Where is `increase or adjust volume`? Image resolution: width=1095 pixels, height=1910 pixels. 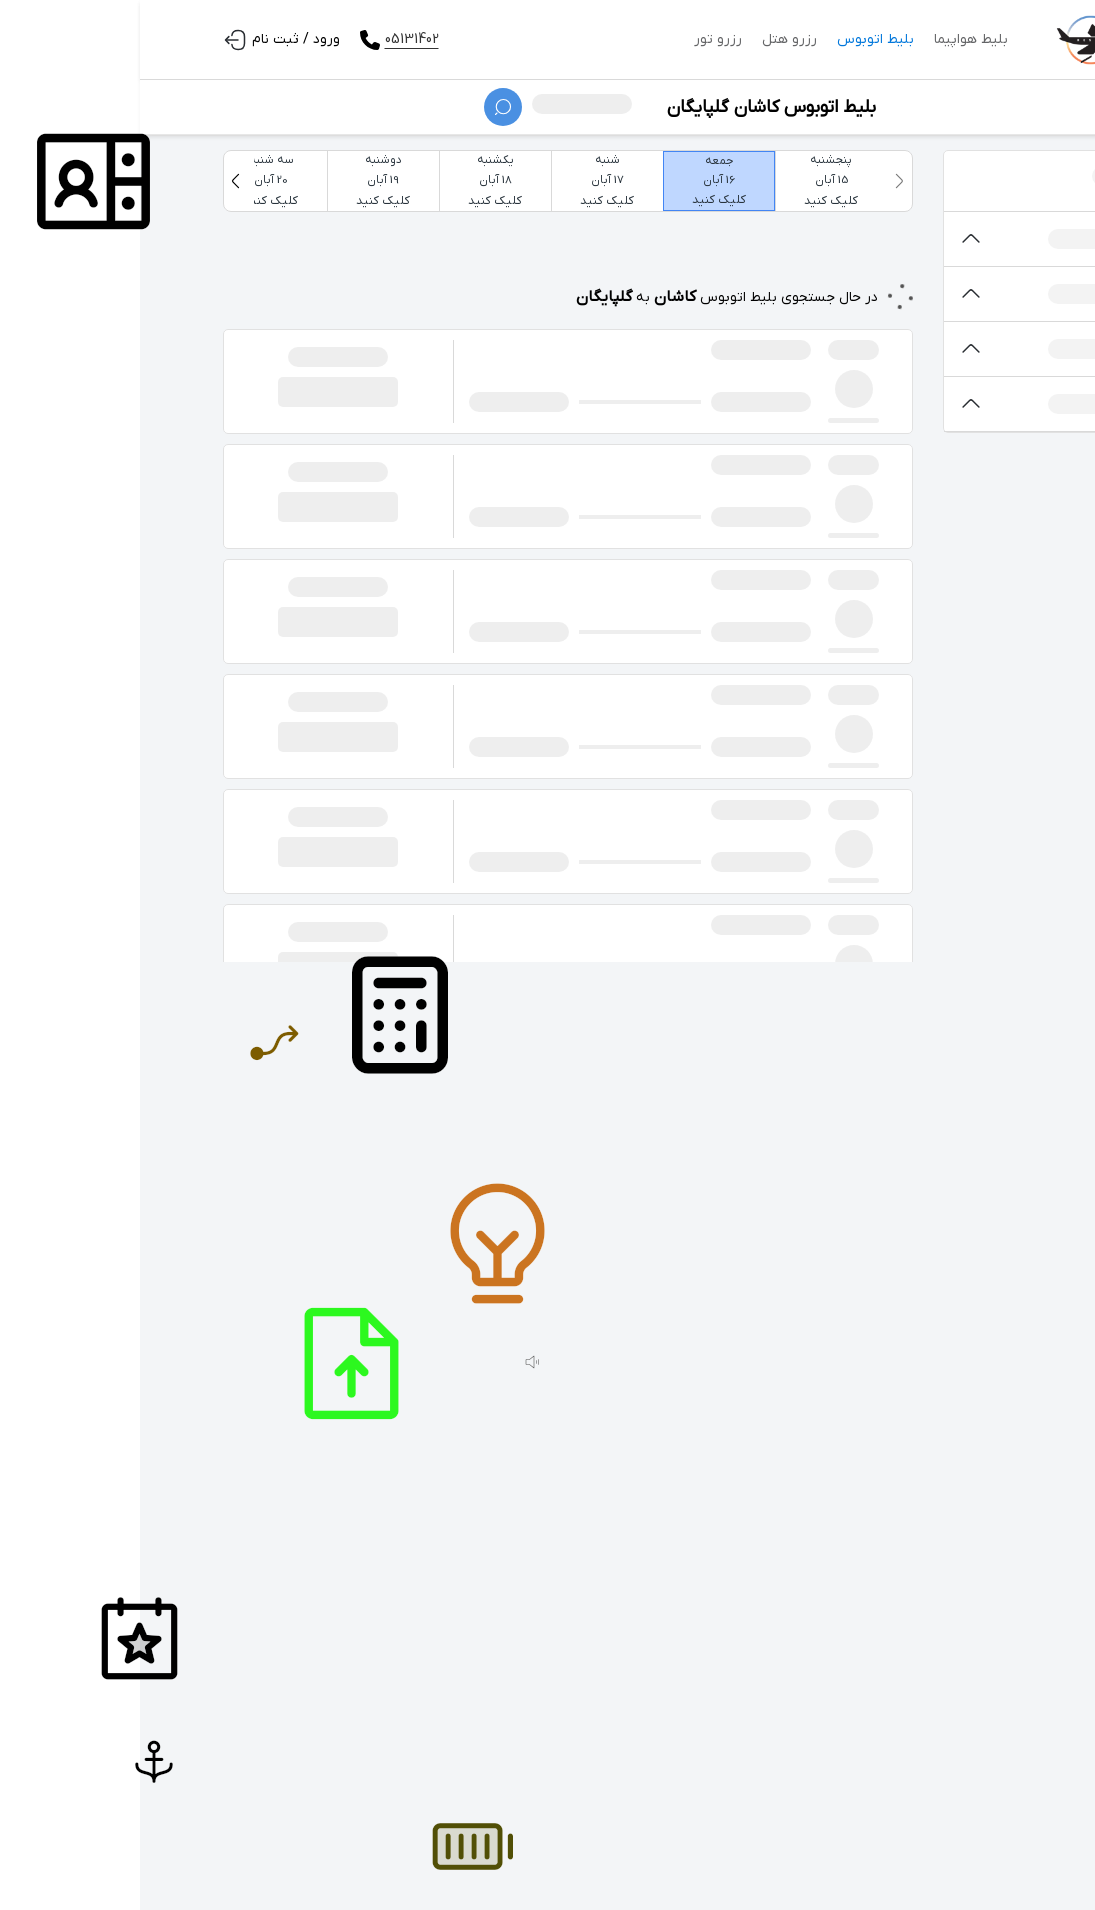 increase or adjust volume is located at coordinates (532, 1362).